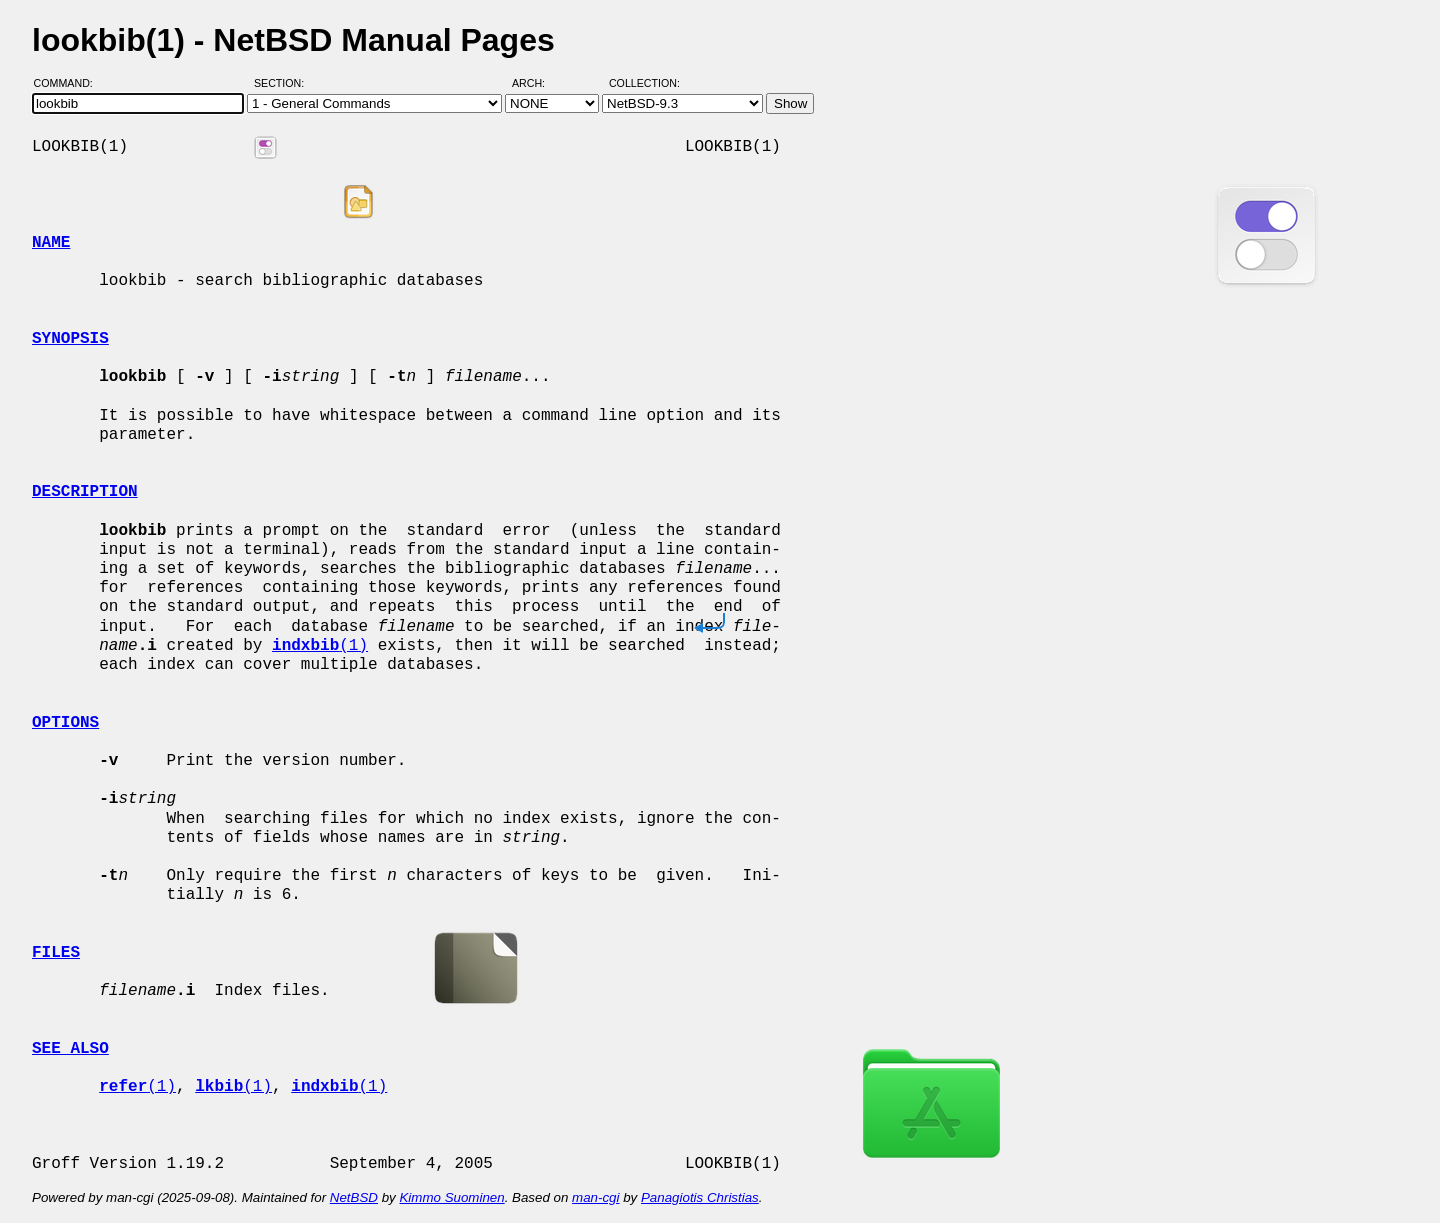 The width and height of the screenshot is (1440, 1223). Describe the element at coordinates (709, 621) in the screenshot. I see `reply to an email message` at that location.